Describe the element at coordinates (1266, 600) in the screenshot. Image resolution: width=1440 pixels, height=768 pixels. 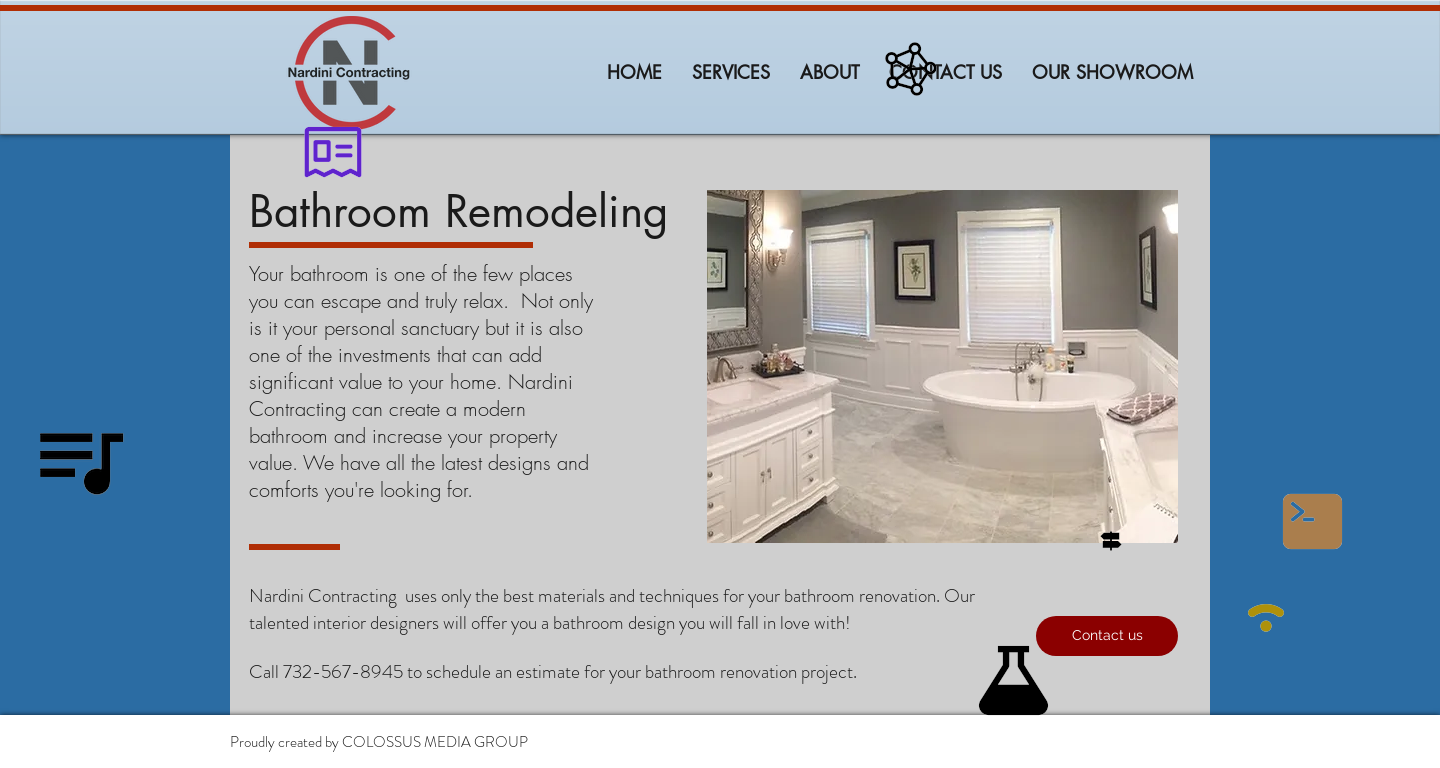
I see `indicates weak wifi signal strength` at that location.